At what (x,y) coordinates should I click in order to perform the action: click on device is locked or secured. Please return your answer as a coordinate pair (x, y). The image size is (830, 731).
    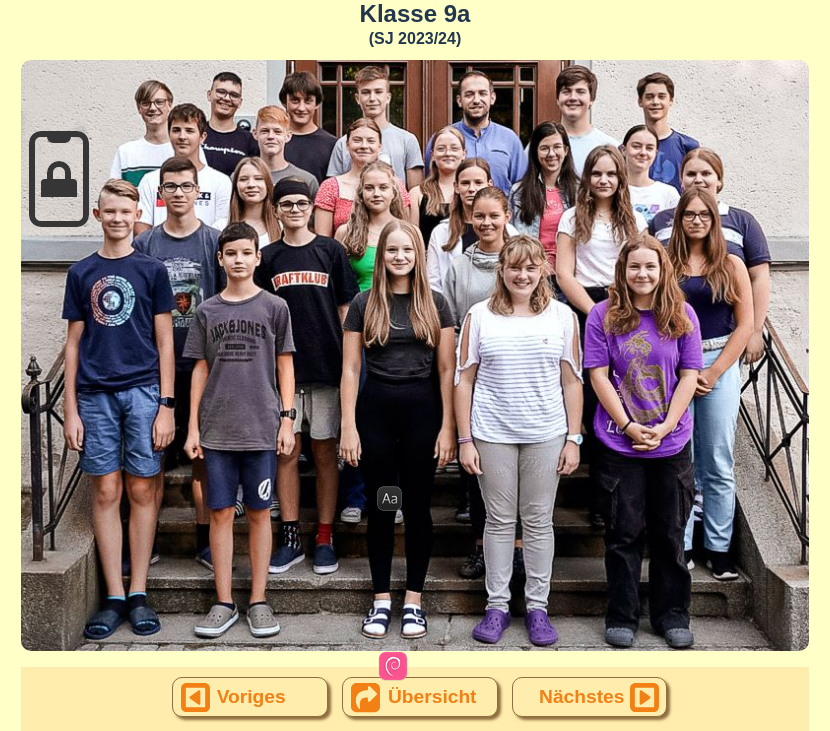
    Looking at the image, I should click on (59, 179).